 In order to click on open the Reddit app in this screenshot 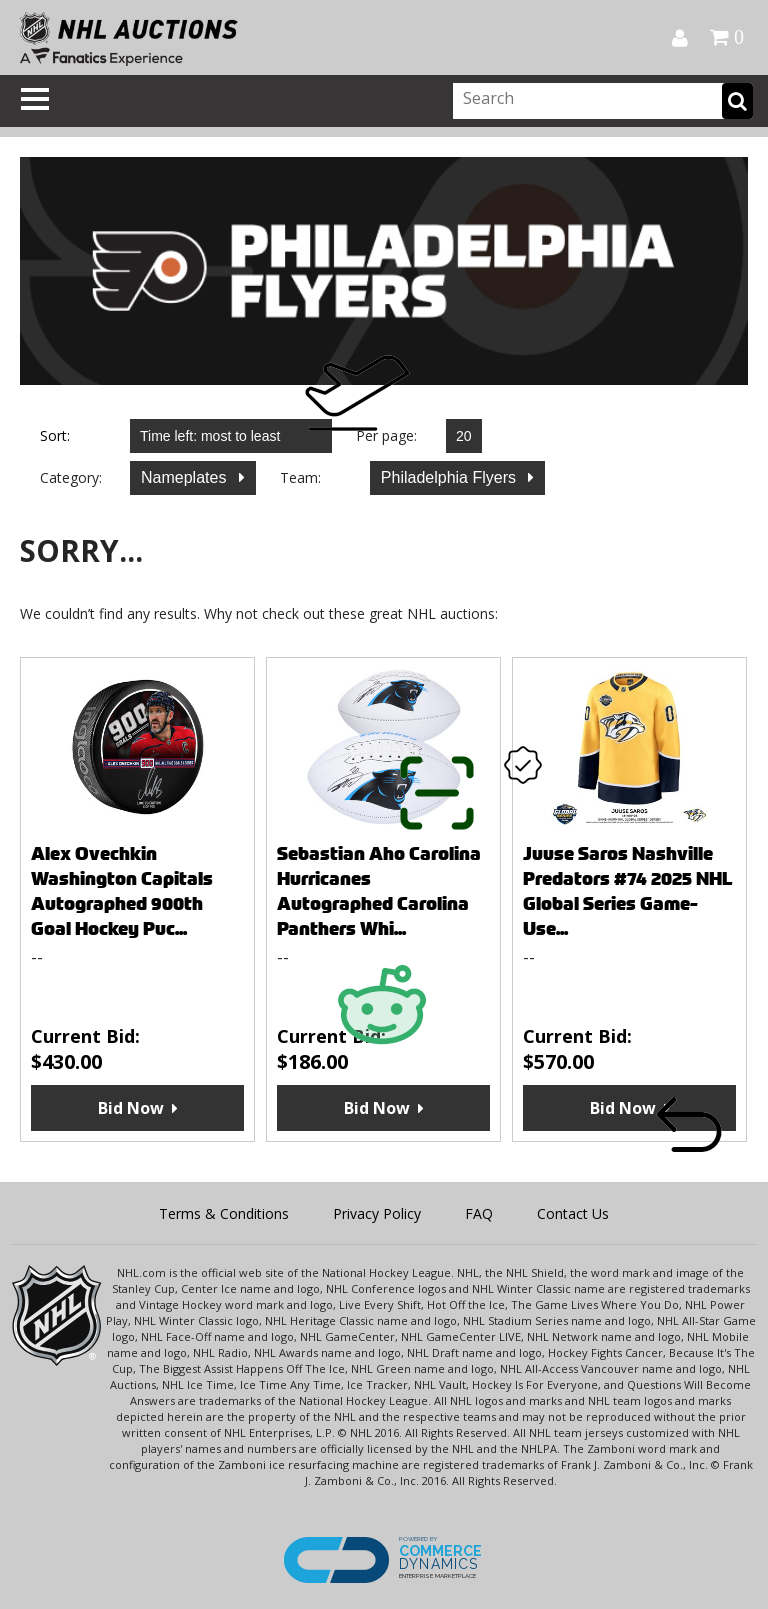, I will do `click(382, 1009)`.